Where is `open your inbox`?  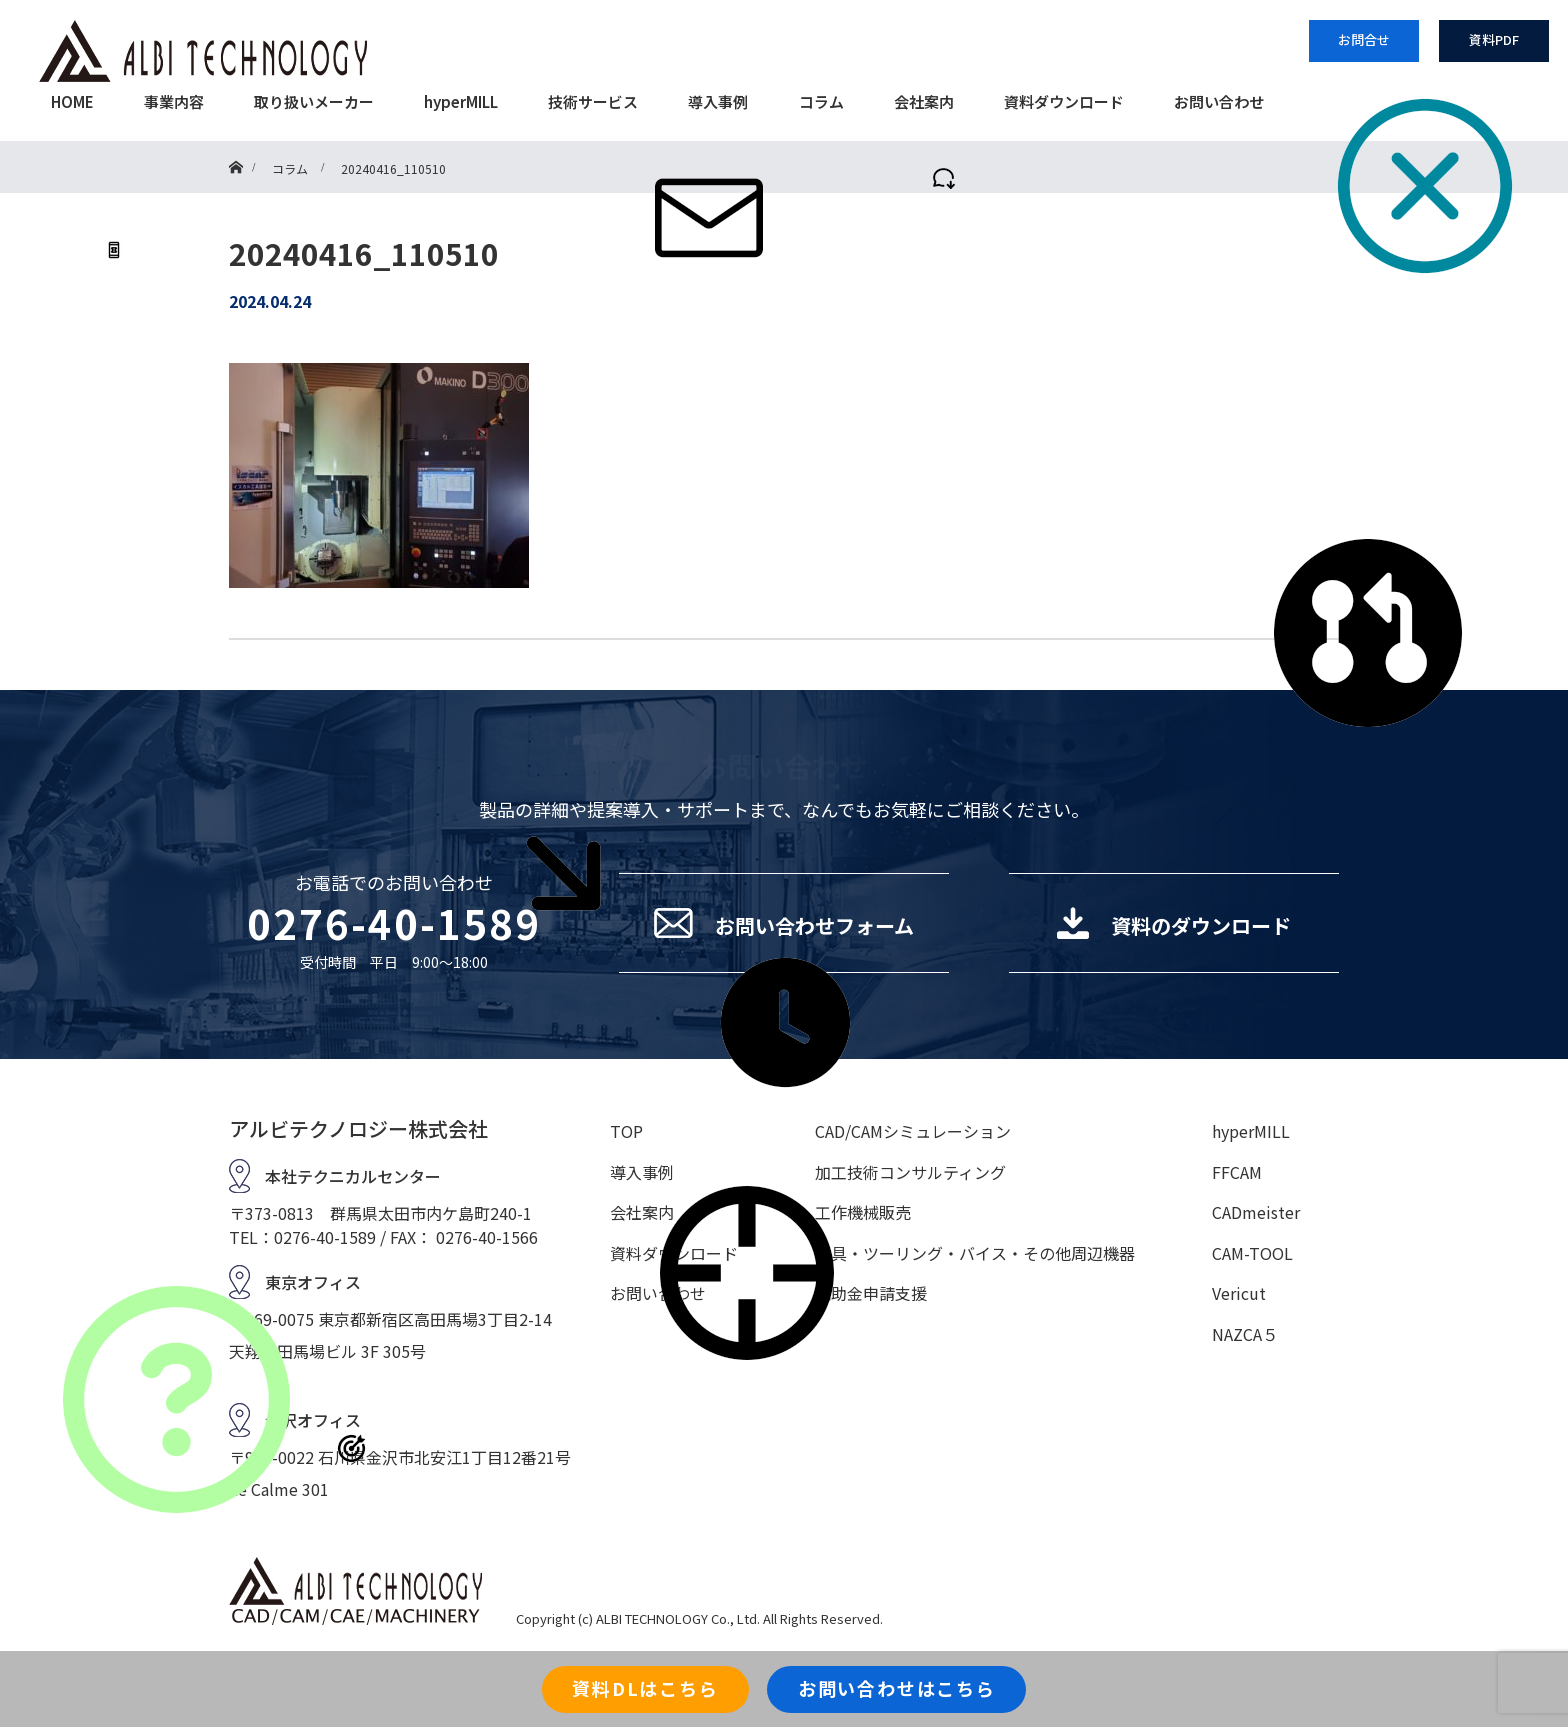 open your inbox is located at coordinates (709, 219).